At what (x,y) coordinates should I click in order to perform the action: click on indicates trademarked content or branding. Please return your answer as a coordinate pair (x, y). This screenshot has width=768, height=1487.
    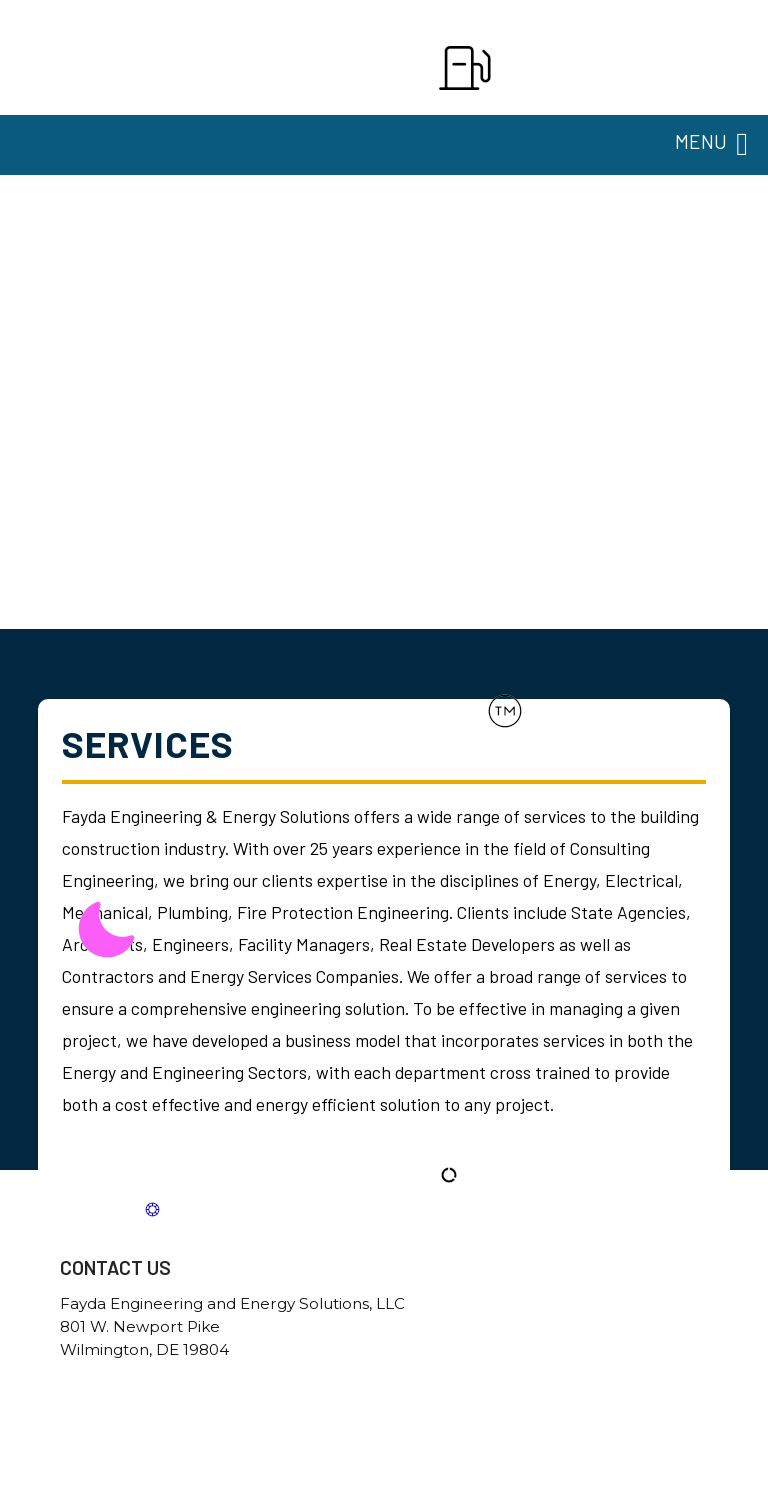
    Looking at the image, I should click on (505, 711).